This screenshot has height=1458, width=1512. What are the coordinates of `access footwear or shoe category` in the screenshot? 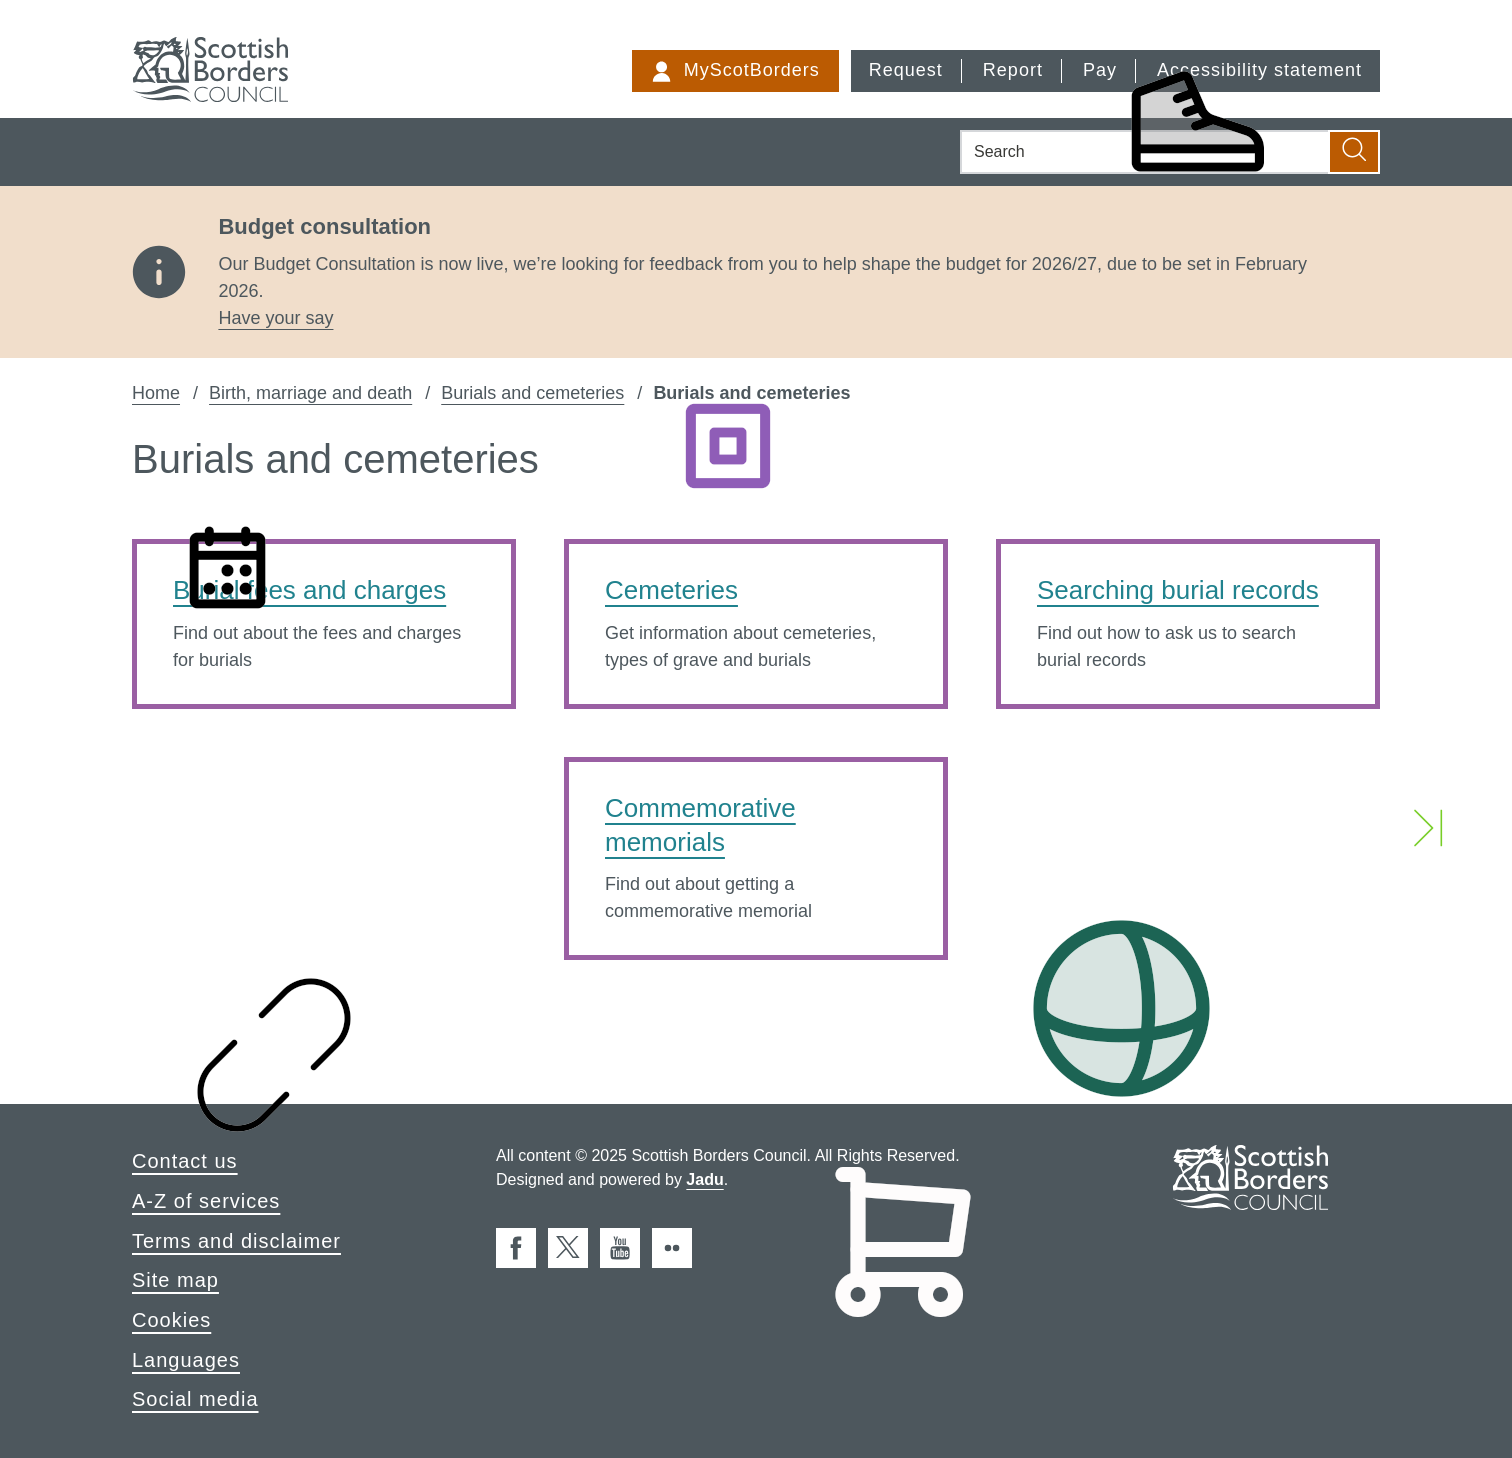 It's located at (1191, 126).